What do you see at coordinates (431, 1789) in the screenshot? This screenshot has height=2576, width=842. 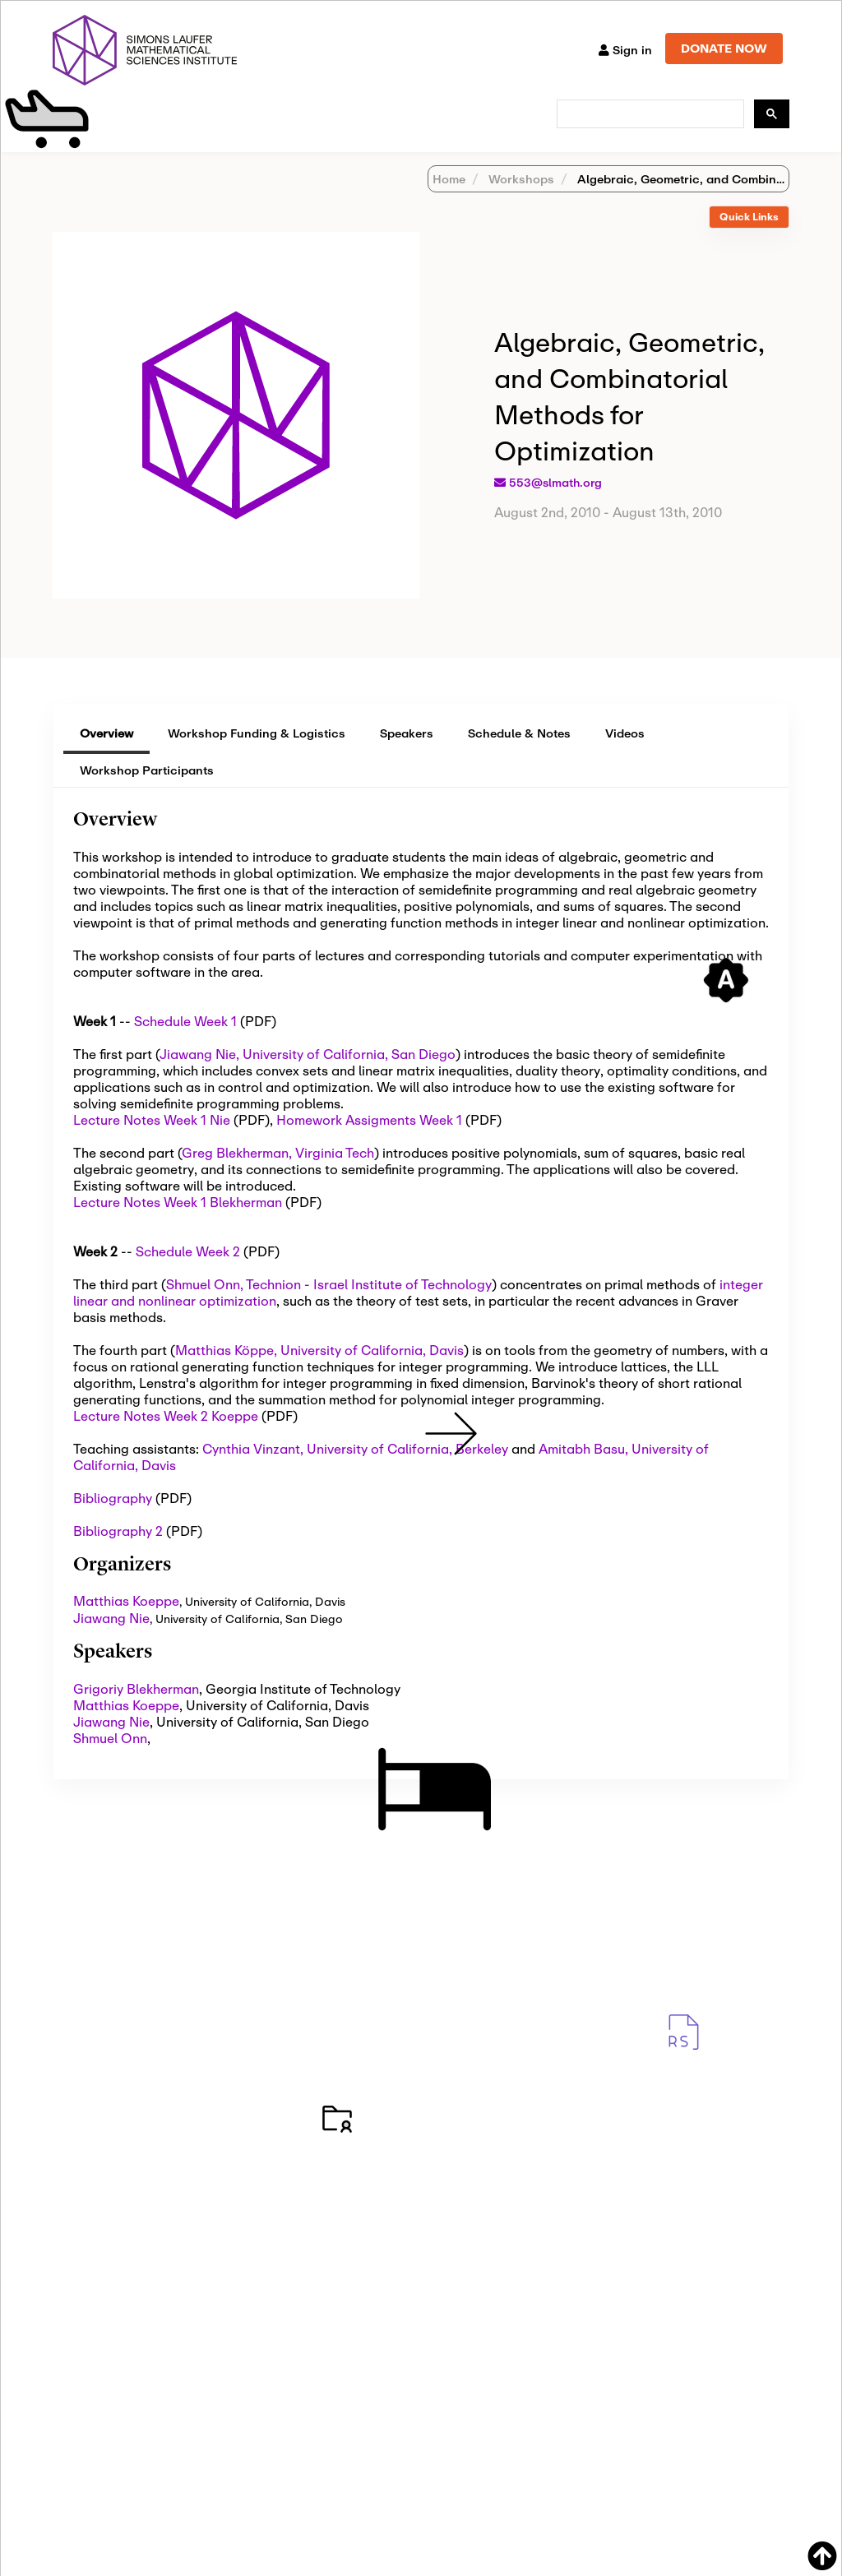 I see `view hotel or accommodation options` at bounding box center [431, 1789].